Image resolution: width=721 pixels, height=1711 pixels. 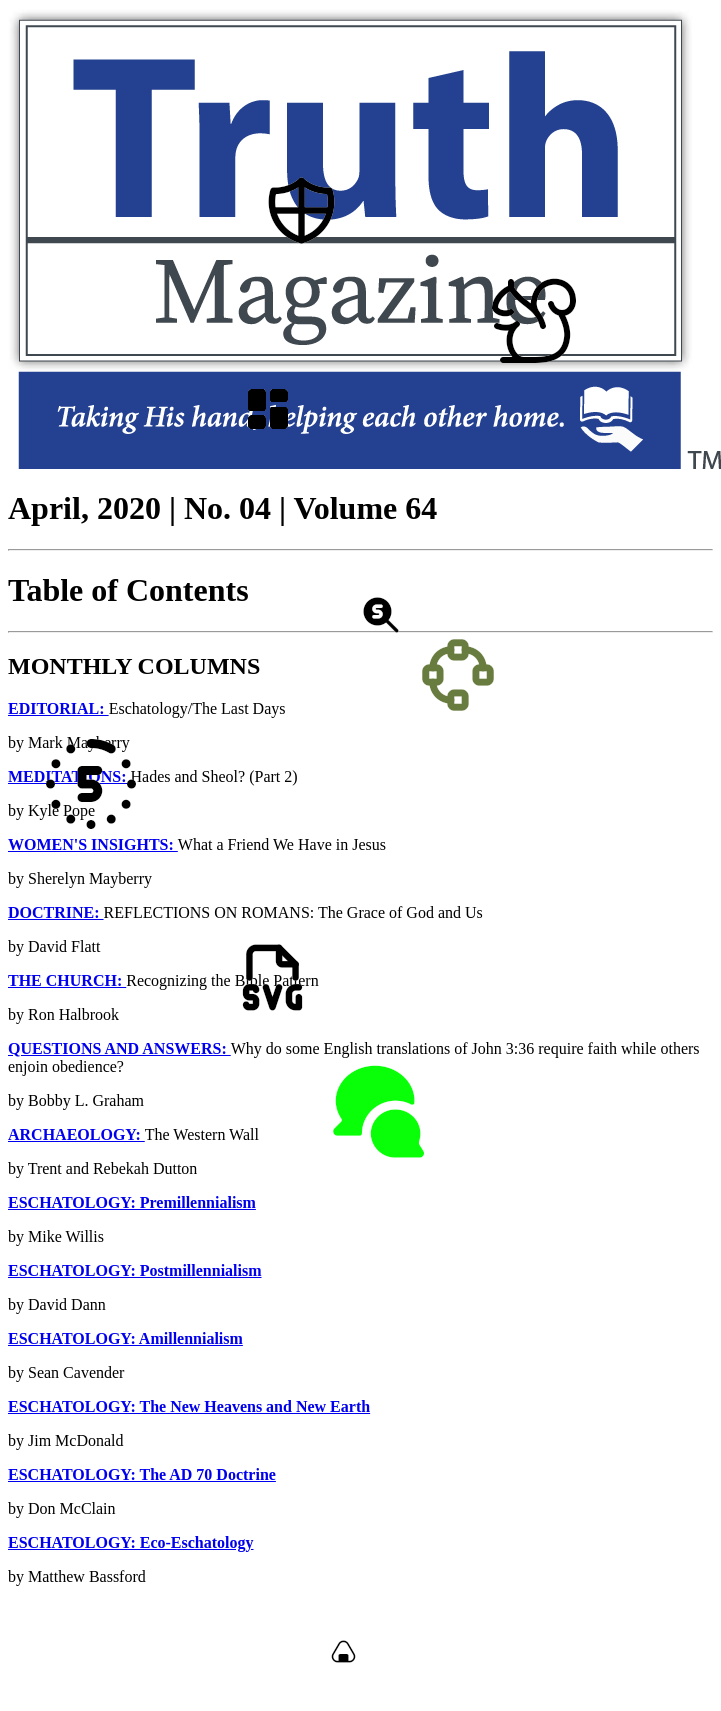 What do you see at coordinates (91, 784) in the screenshot?
I see `set timer or countdown for 5 minutes` at bounding box center [91, 784].